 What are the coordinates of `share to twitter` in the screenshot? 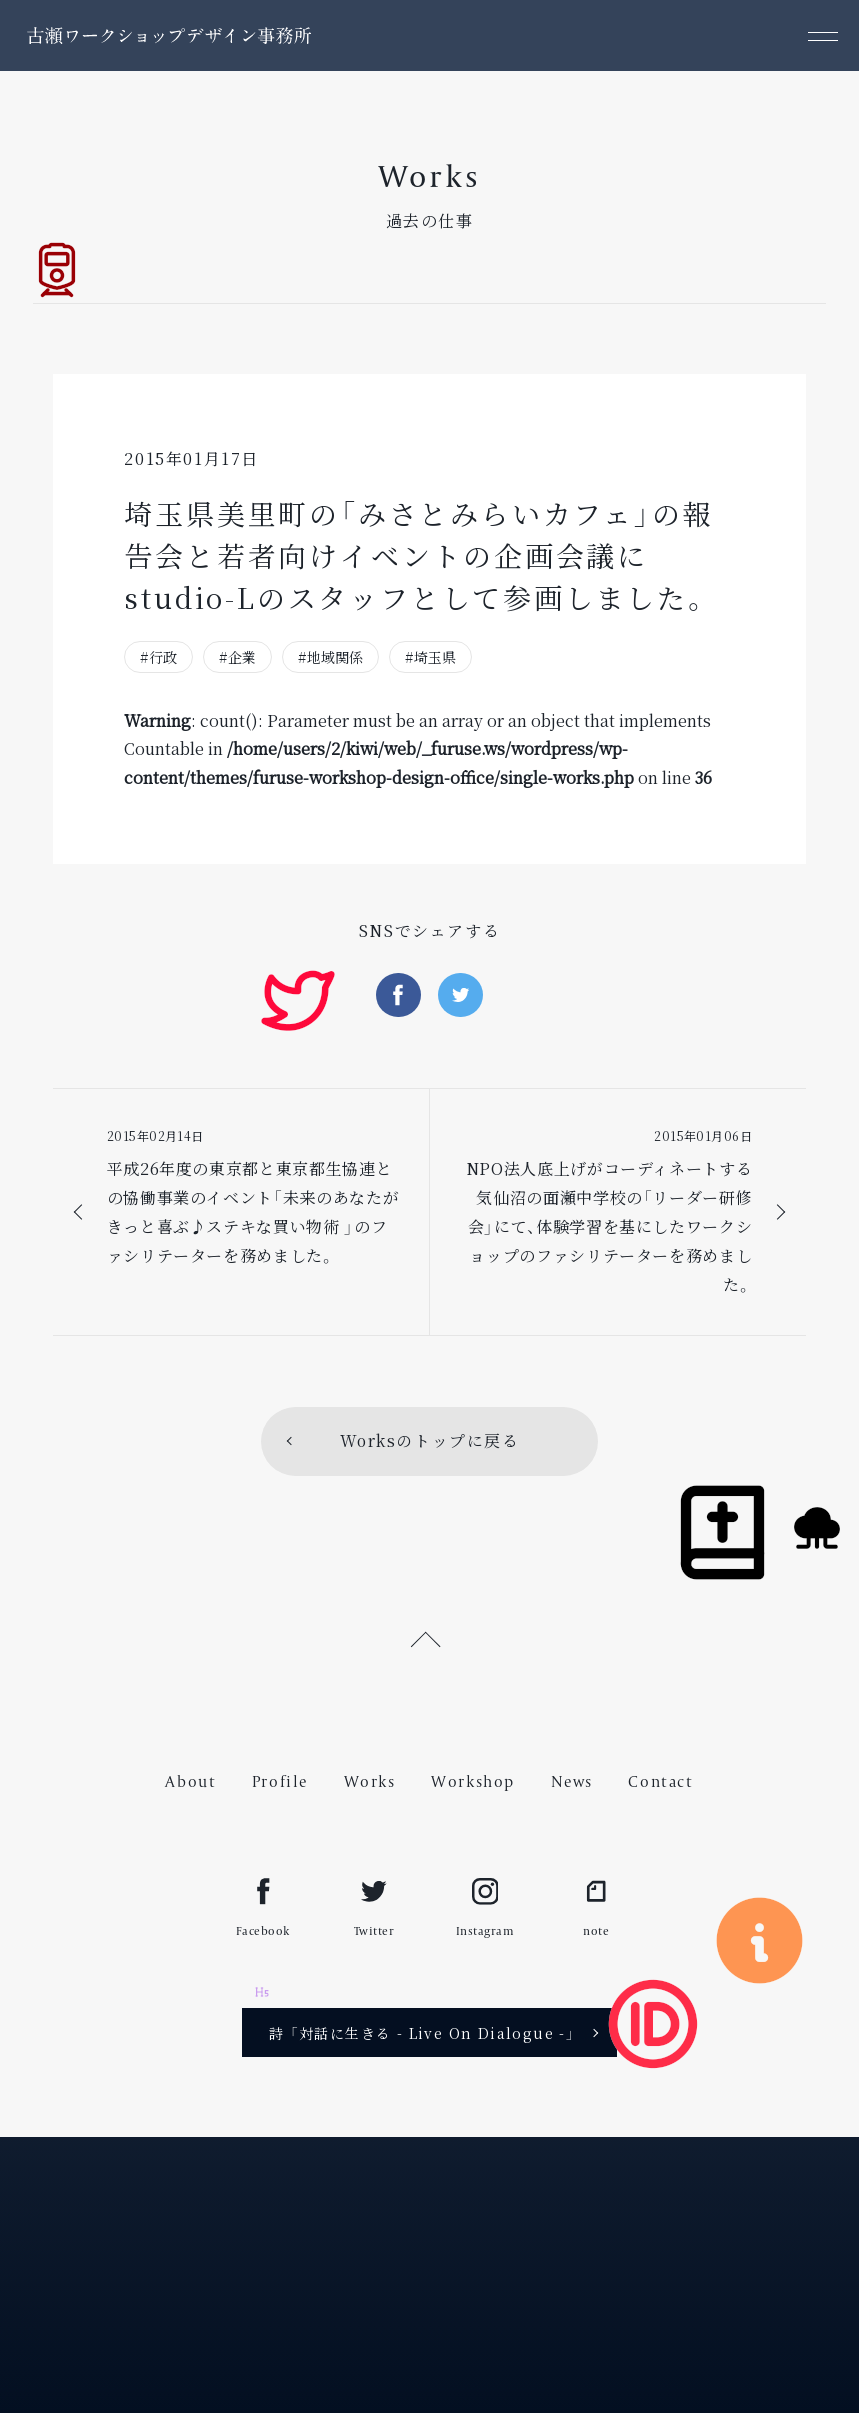 It's located at (298, 1001).